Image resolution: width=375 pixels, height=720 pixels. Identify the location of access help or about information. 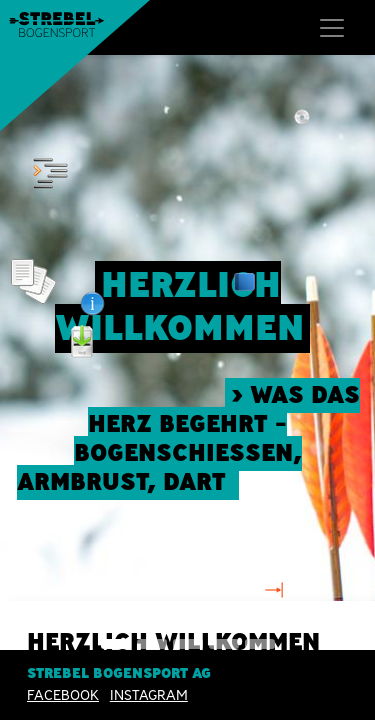
(92, 303).